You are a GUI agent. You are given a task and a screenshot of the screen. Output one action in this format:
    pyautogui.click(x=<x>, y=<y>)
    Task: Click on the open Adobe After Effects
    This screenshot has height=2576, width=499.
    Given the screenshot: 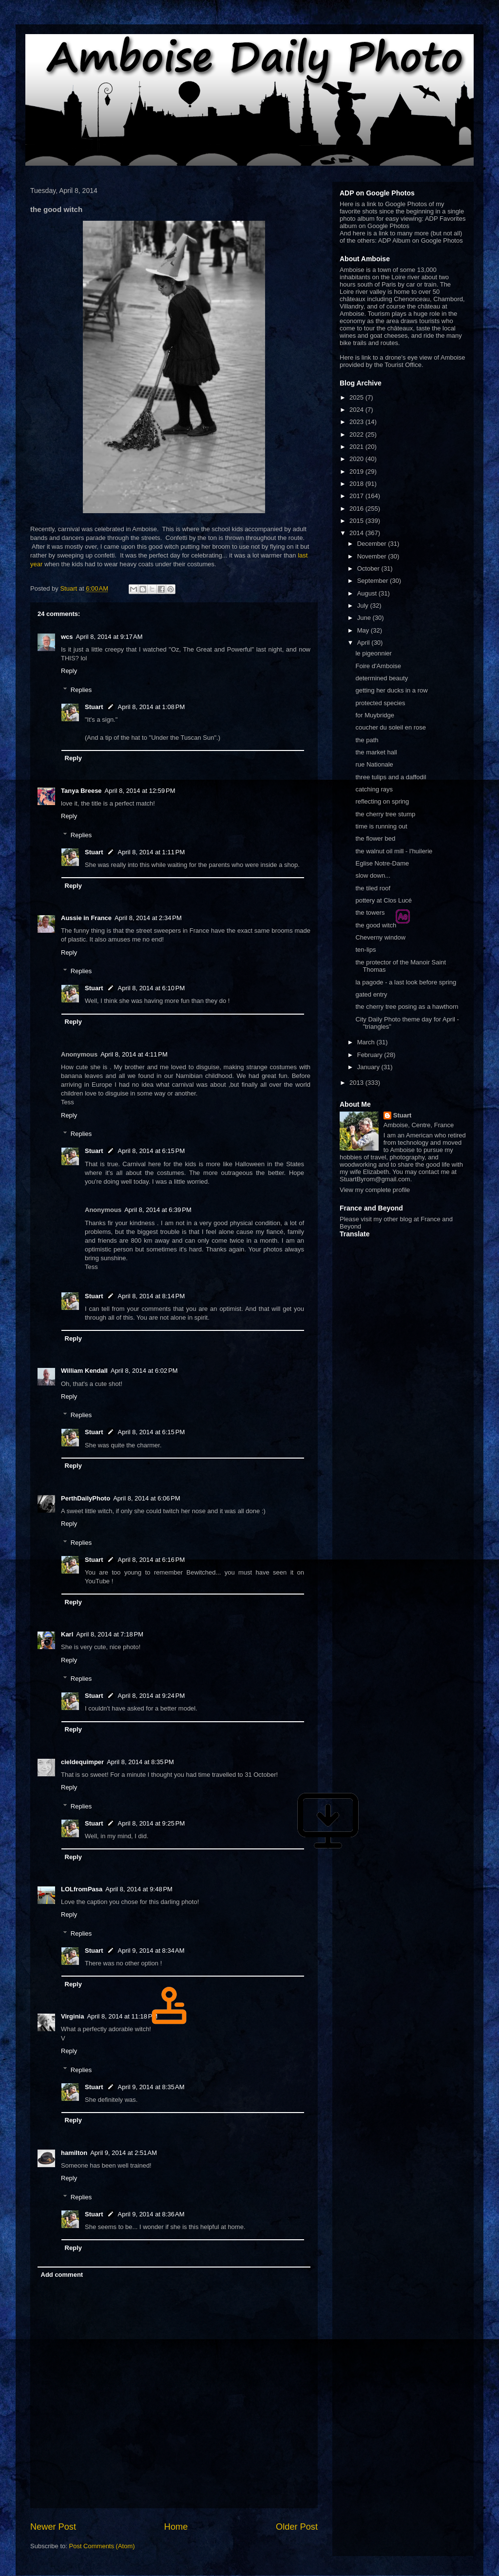 What is the action you would take?
    pyautogui.click(x=403, y=916)
    